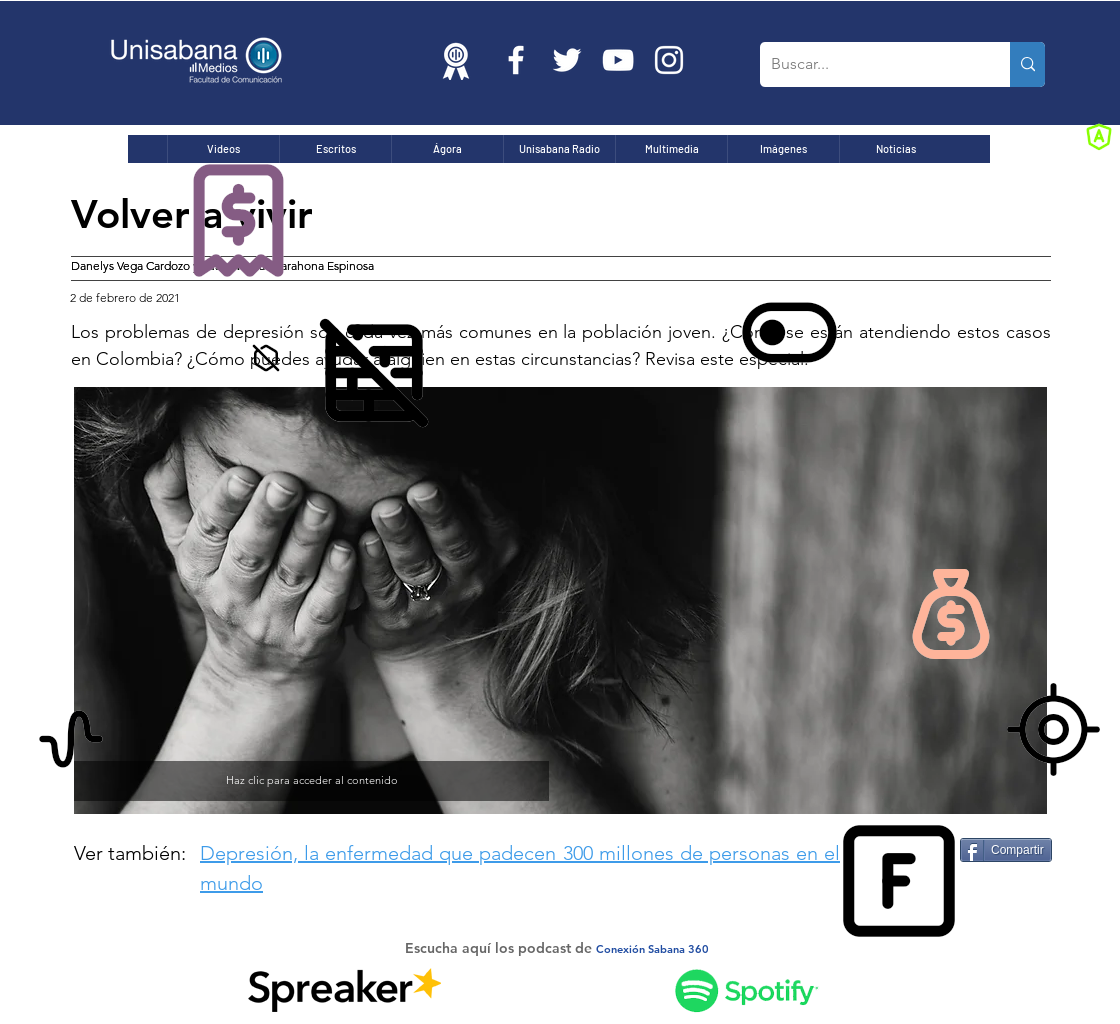 The height and width of the screenshot is (1024, 1120). I want to click on view tax information or documents, so click(951, 614).